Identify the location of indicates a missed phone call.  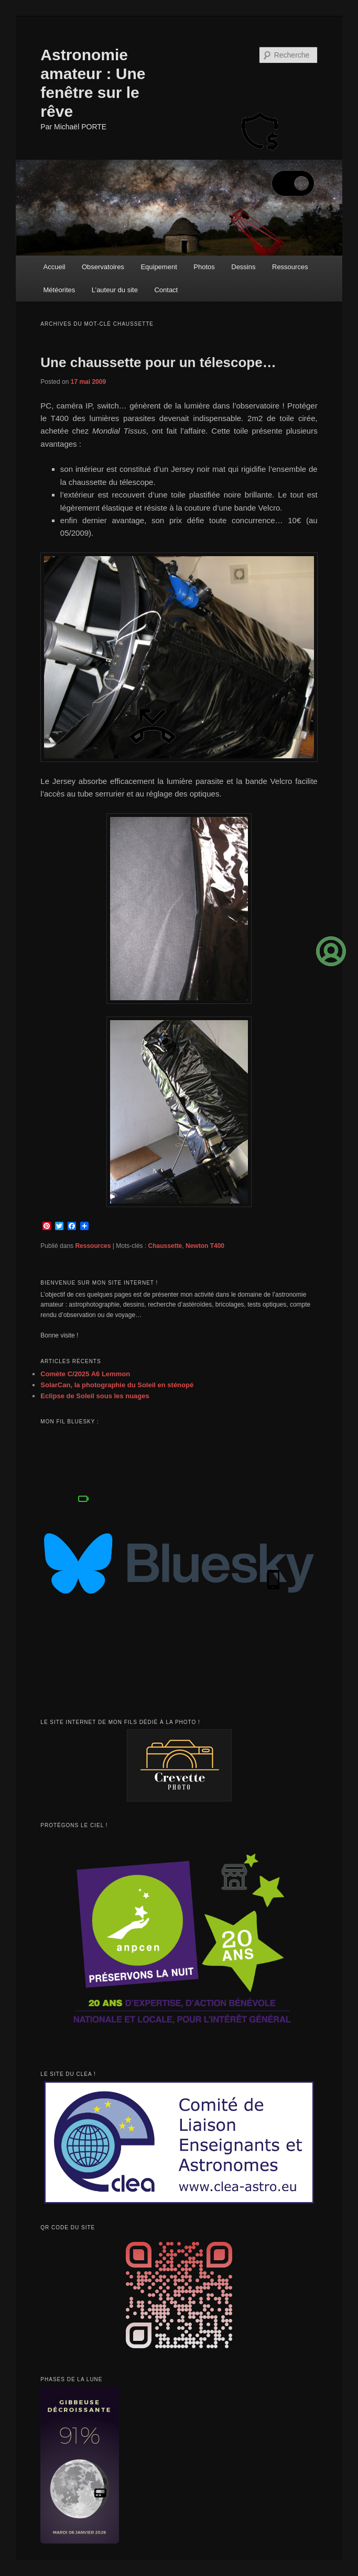
(153, 726).